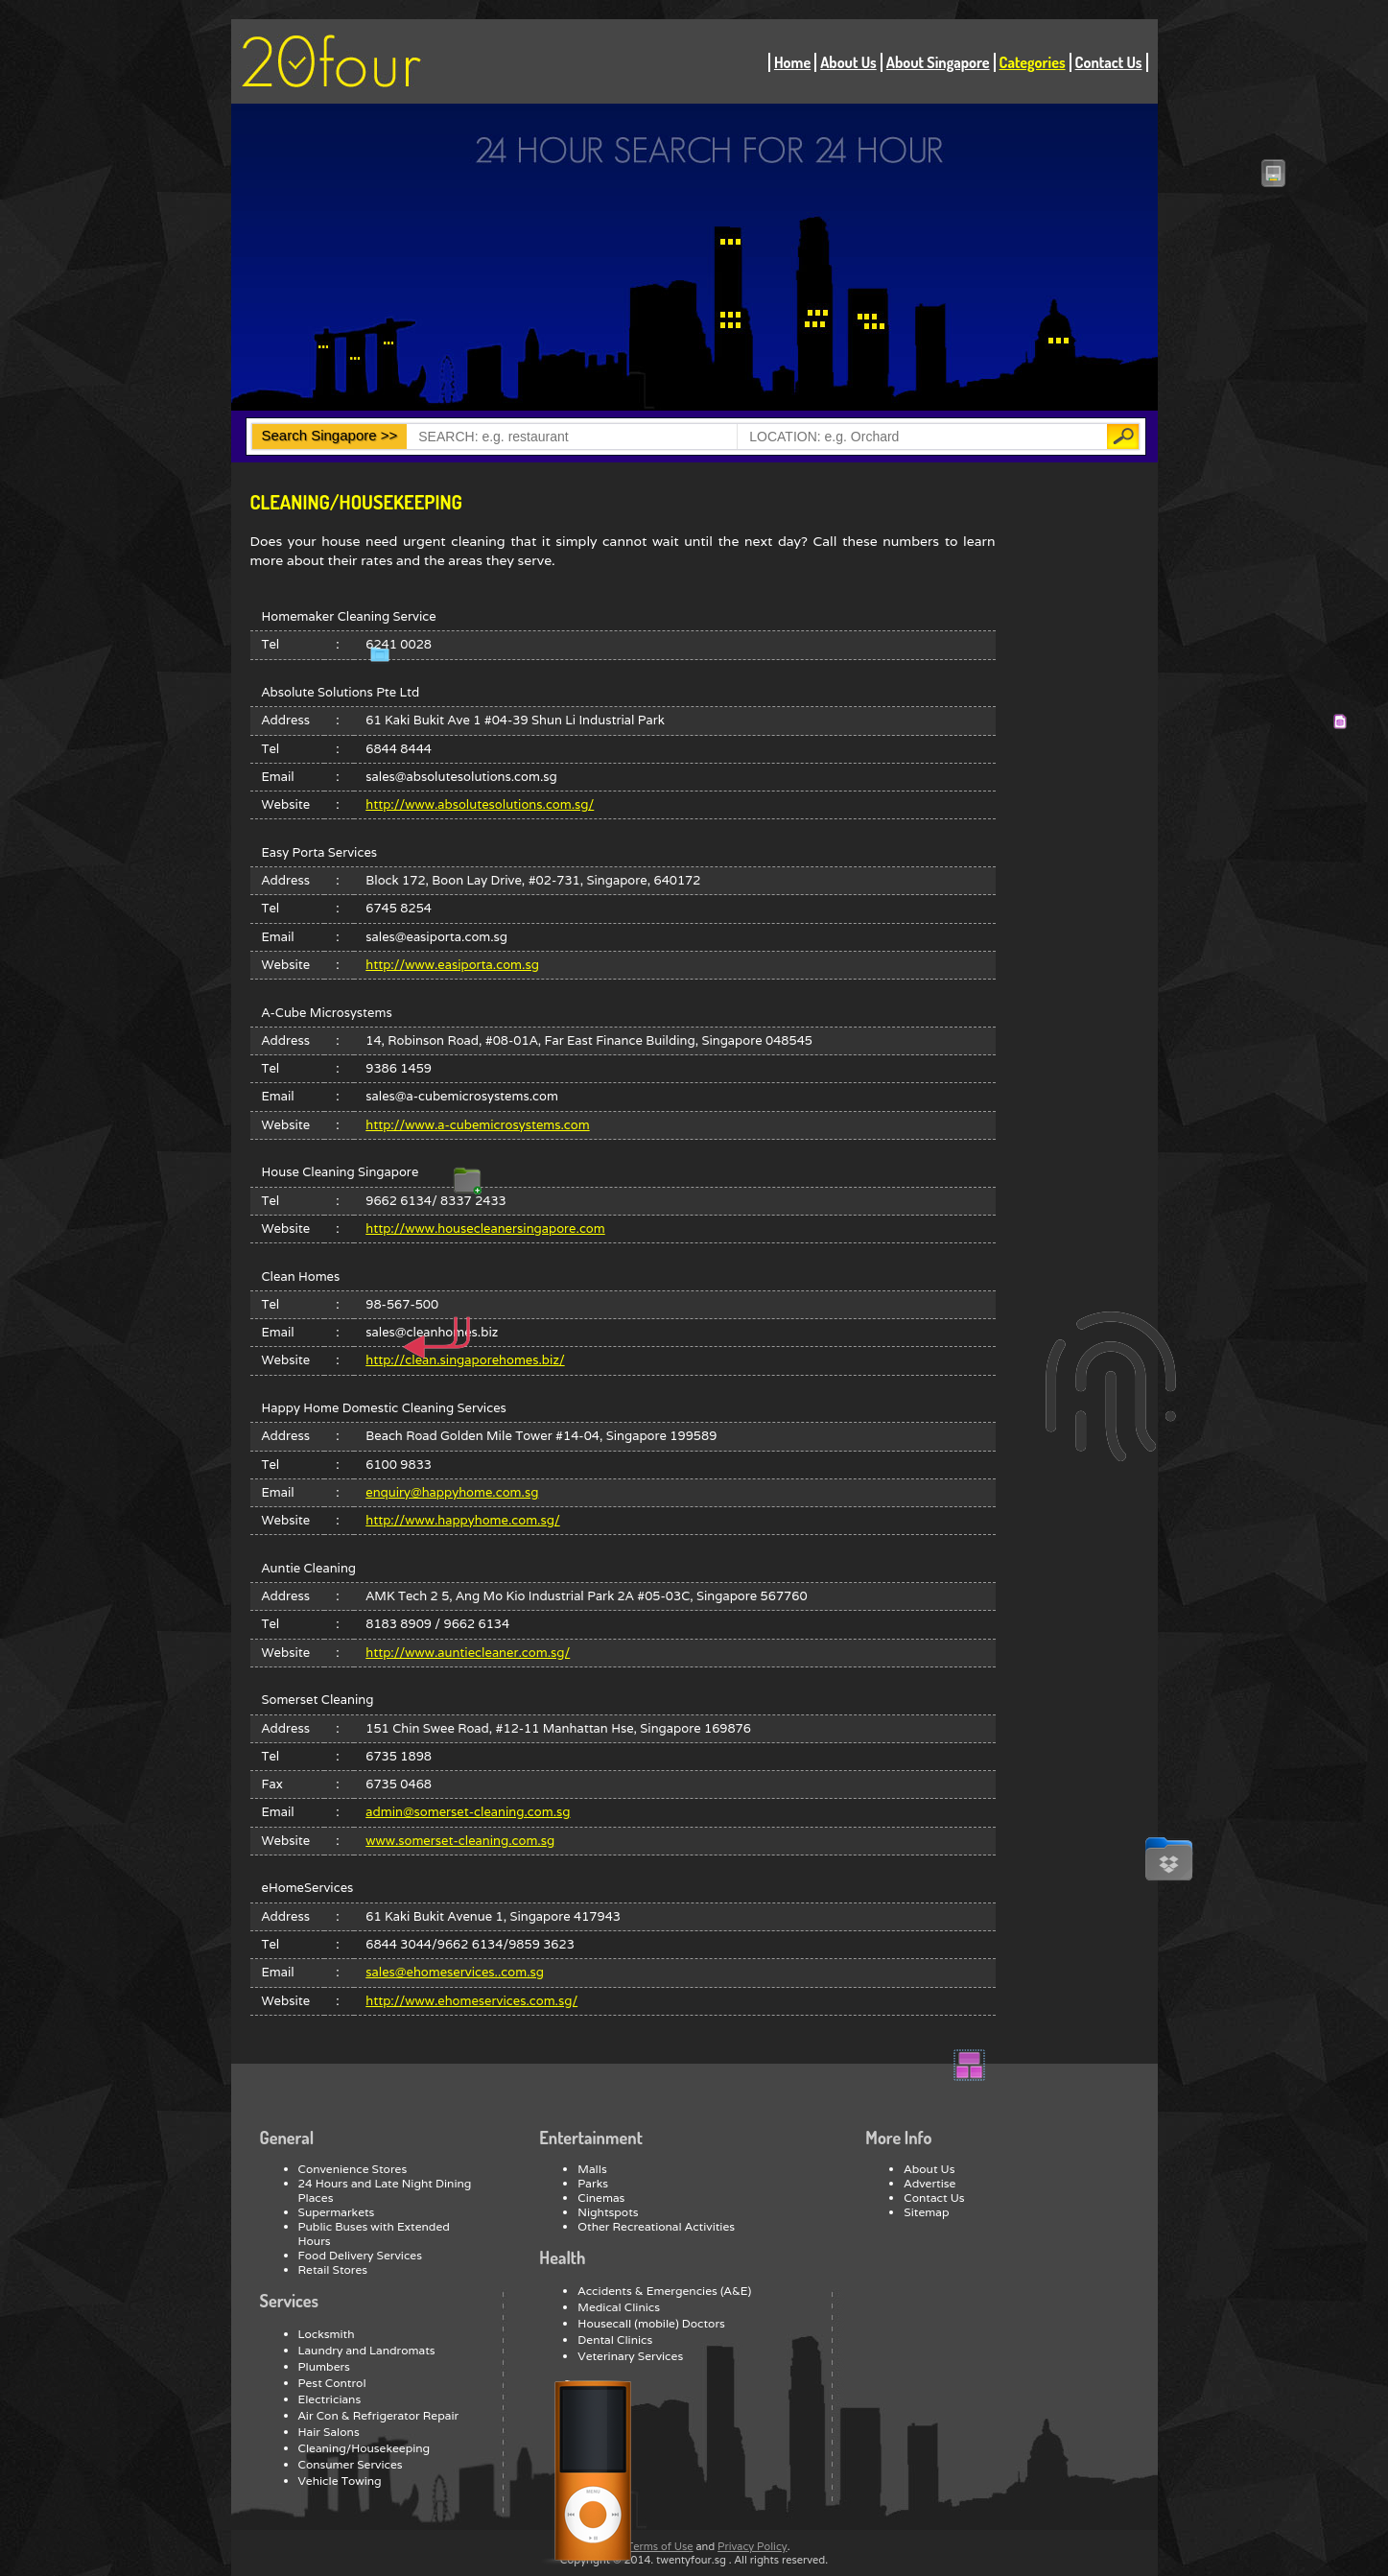 This screenshot has width=1388, height=2576. Describe the element at coordinates (1340, 721) in the screenshot. I see `open an opendocument database file` at that location.